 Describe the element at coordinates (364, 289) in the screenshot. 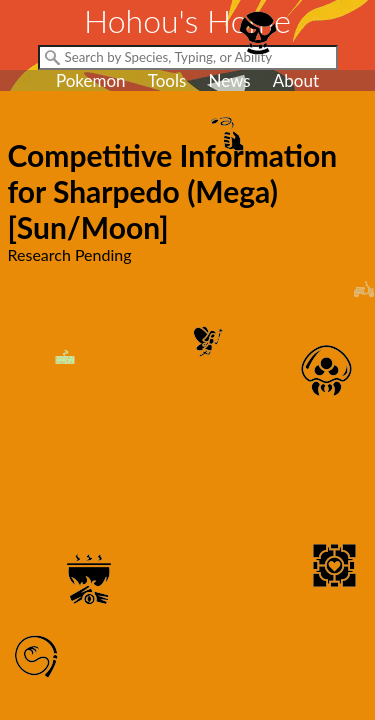

I see `select scooter as transportation mode` at that location.